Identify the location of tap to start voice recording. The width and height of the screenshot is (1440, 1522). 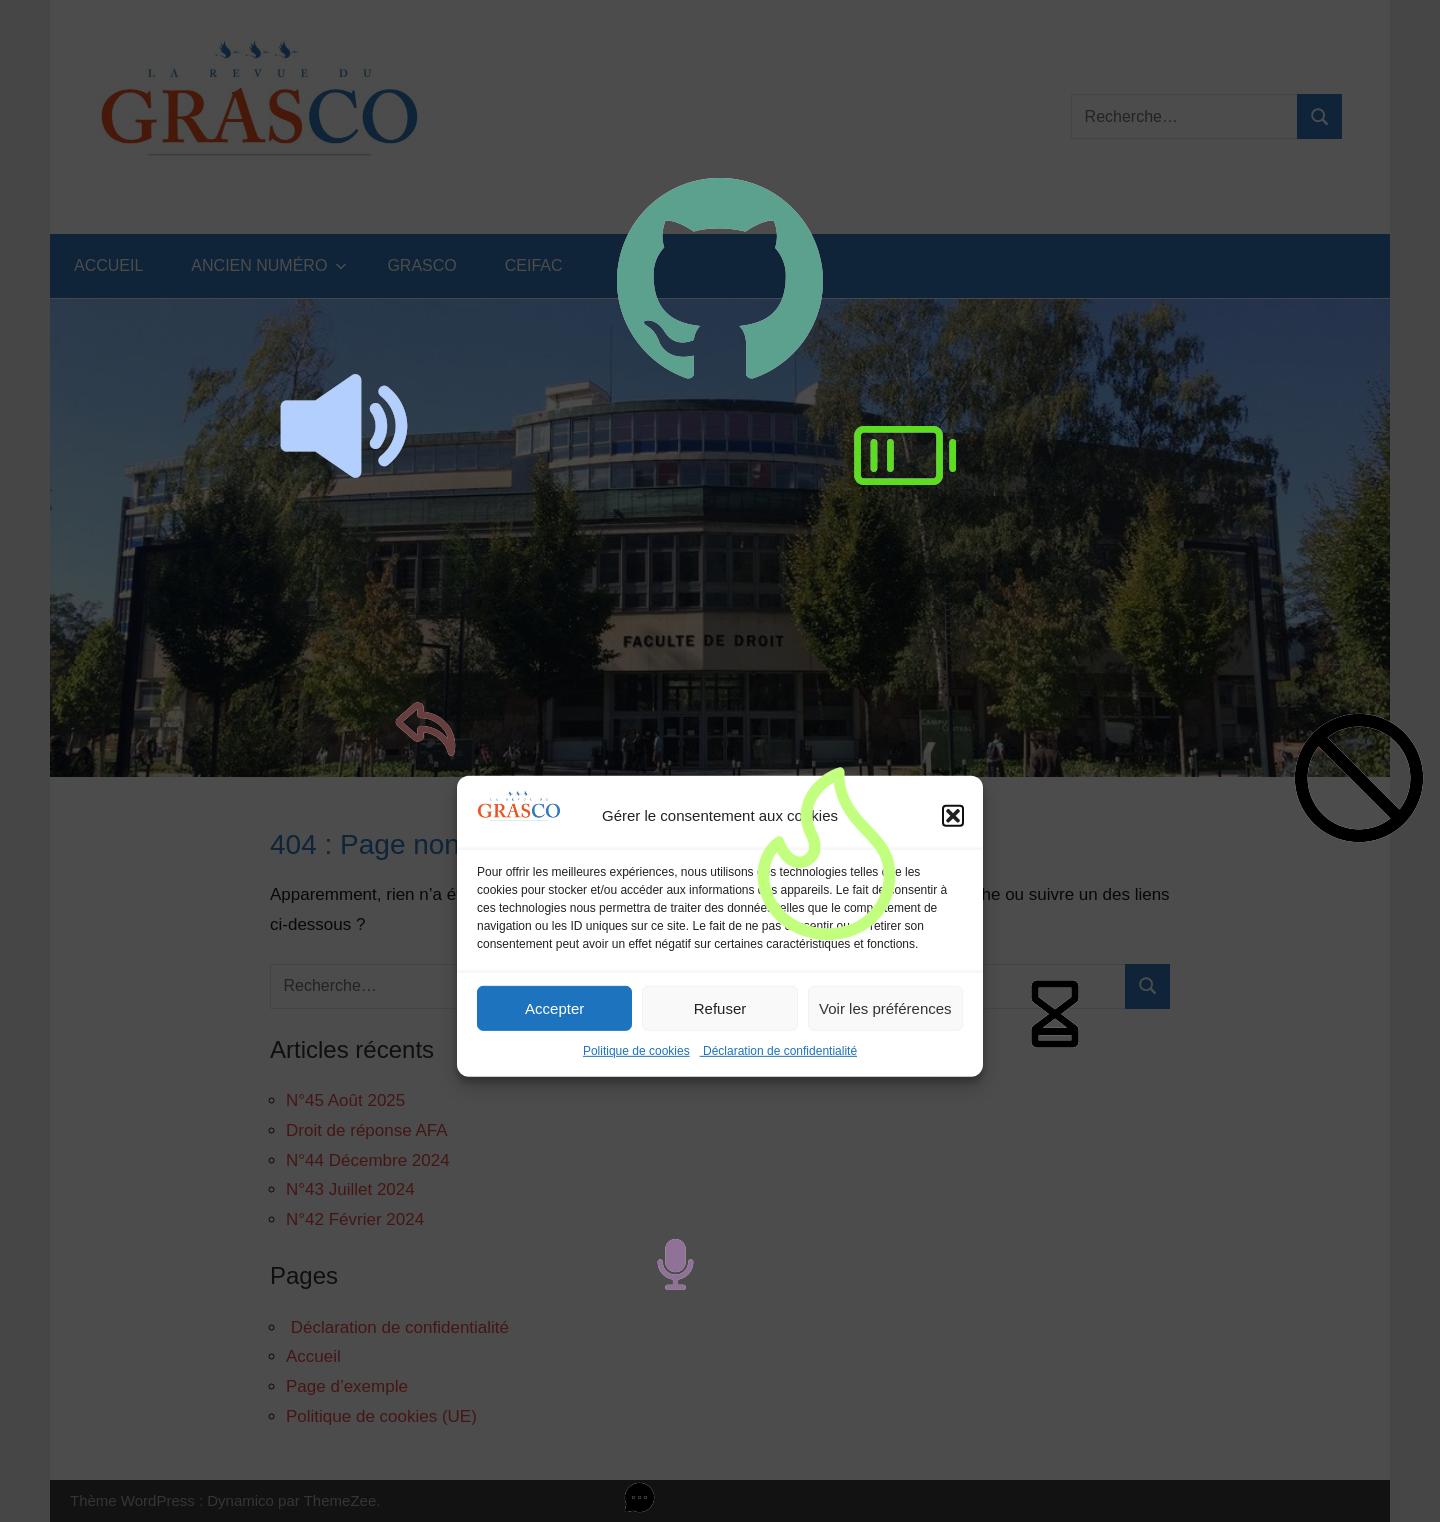
(675, 1264).